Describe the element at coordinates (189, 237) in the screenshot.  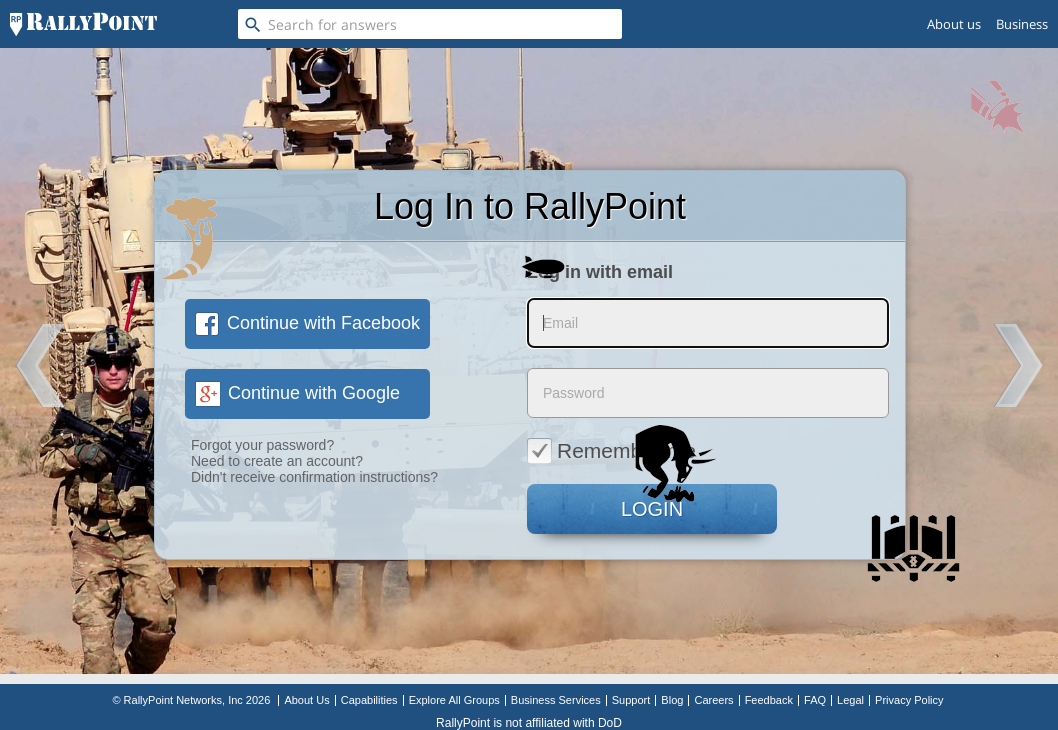
I see `viking-themed beverage or tavern feature` at that location.